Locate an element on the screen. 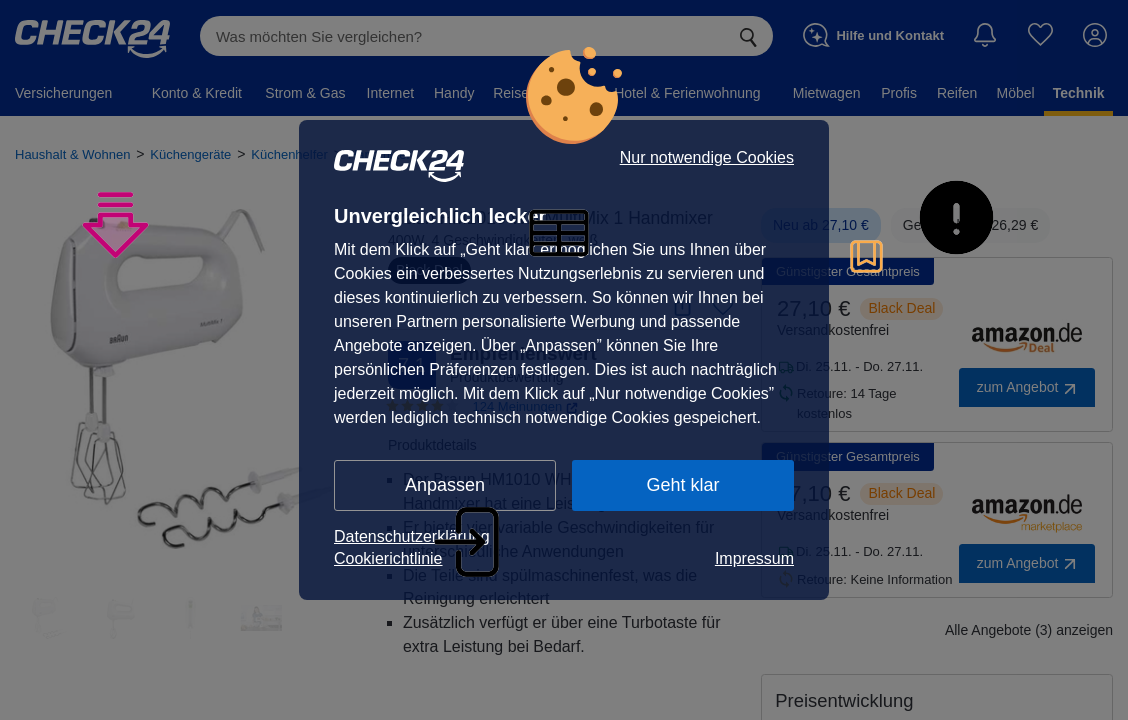 This screenshot has height=720, width=1128. indicates a warning or alert requiring attention is located at coordinates (956, 217).